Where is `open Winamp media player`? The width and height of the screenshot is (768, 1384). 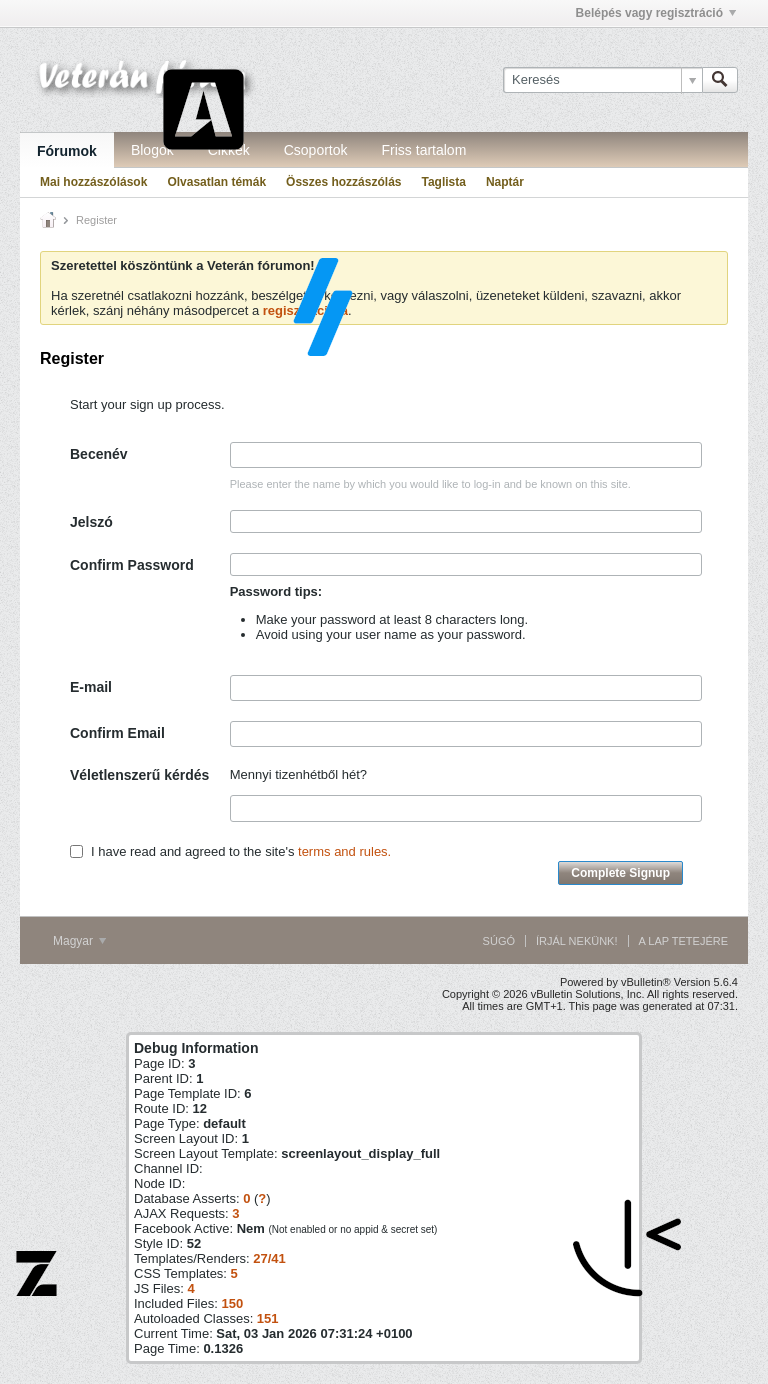 open Winamp media player is located at coordinates (323, 307).